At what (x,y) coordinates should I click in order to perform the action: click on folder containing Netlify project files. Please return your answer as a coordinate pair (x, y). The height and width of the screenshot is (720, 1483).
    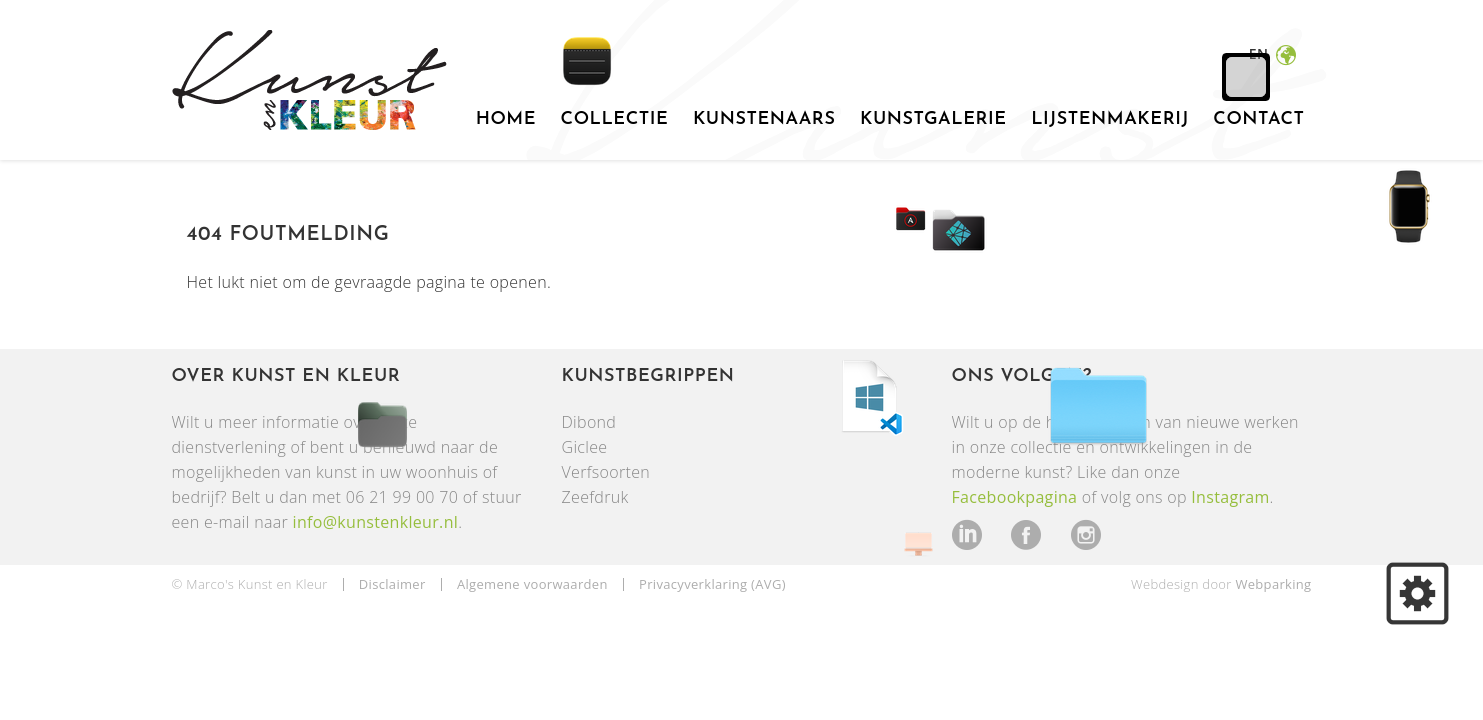
    Looking at the image, I should click on (958, 231).